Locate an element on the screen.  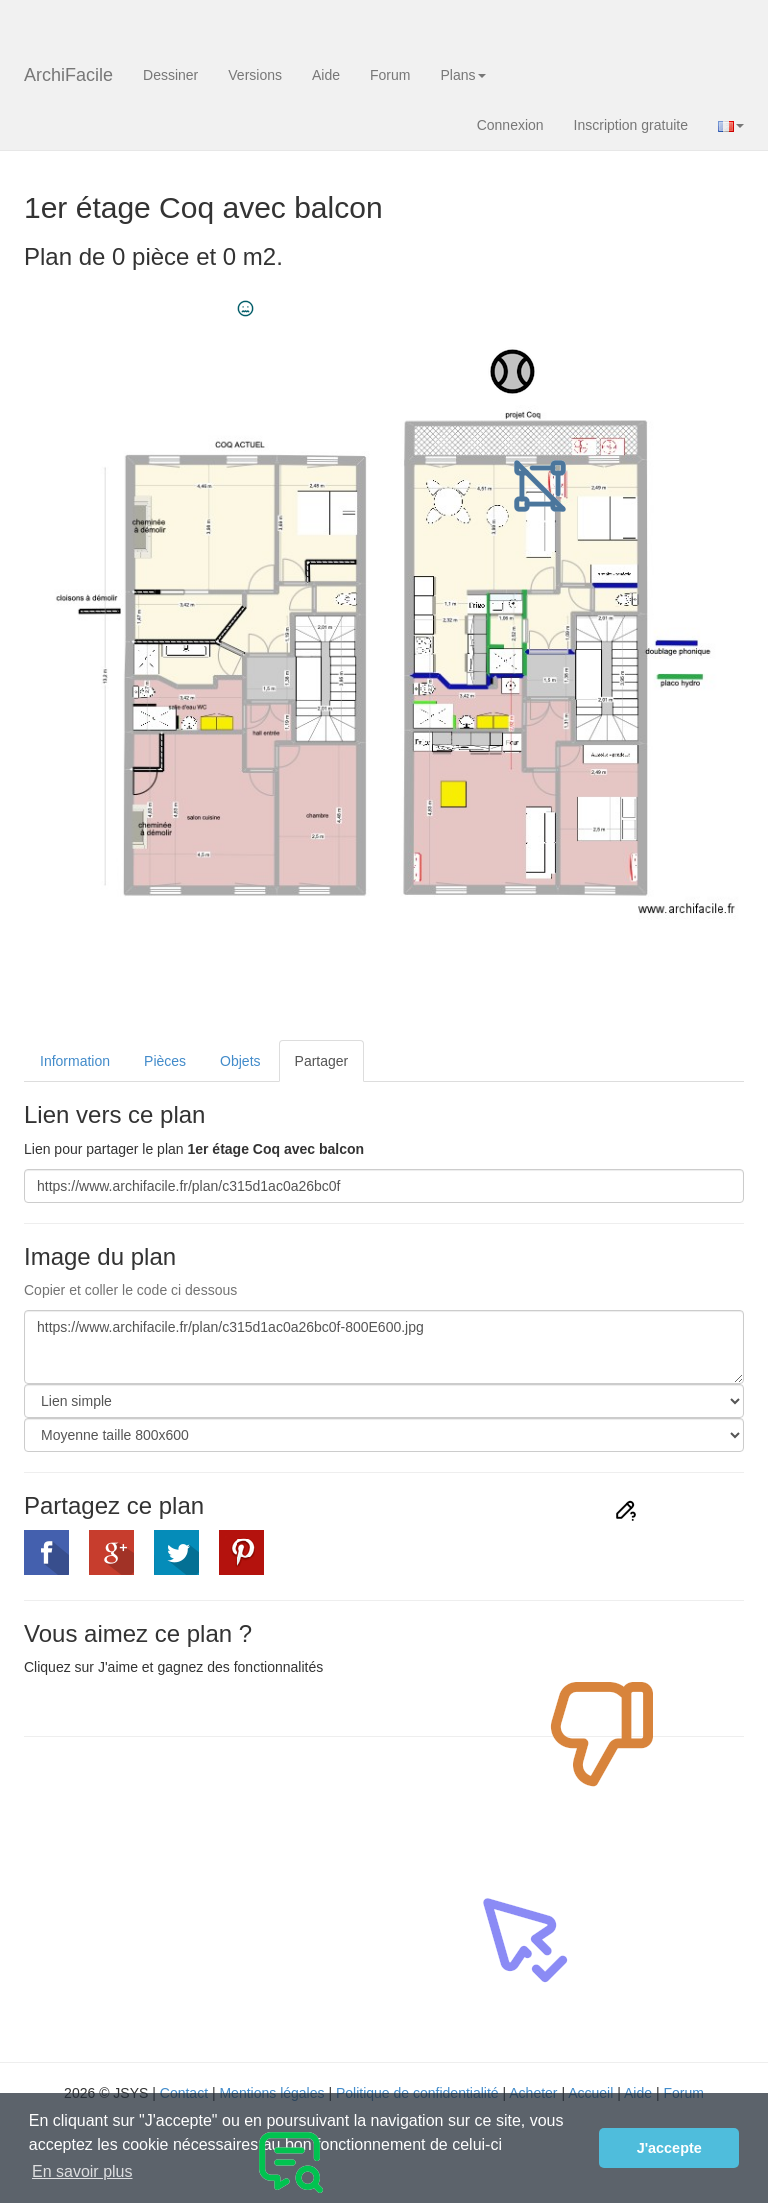
edit help or writing assistance is located at coordinates (625, 1509).